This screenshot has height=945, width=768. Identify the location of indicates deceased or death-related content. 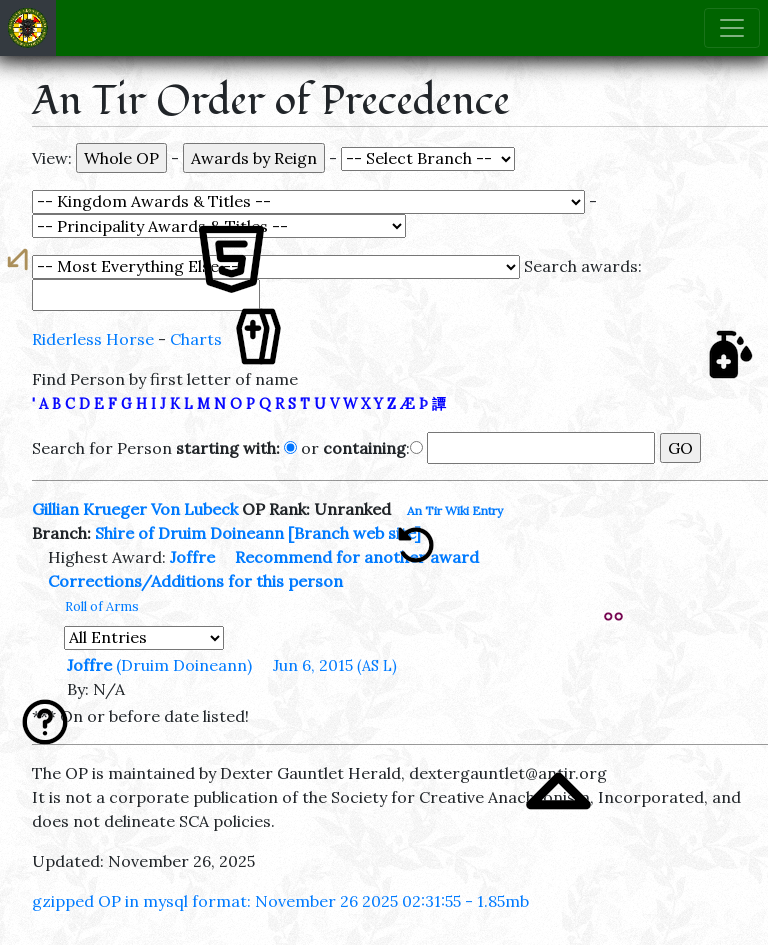
(258, 336).